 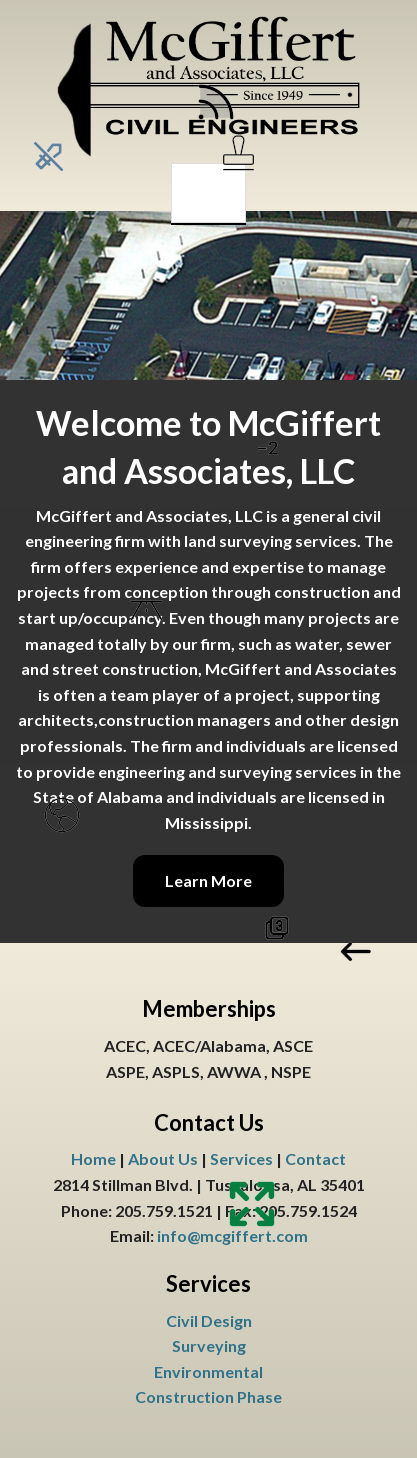 What do you see at coordinates (146, 610) in the screenshot?
I see `view directions or navigation route` at bounding box center [146, 610].